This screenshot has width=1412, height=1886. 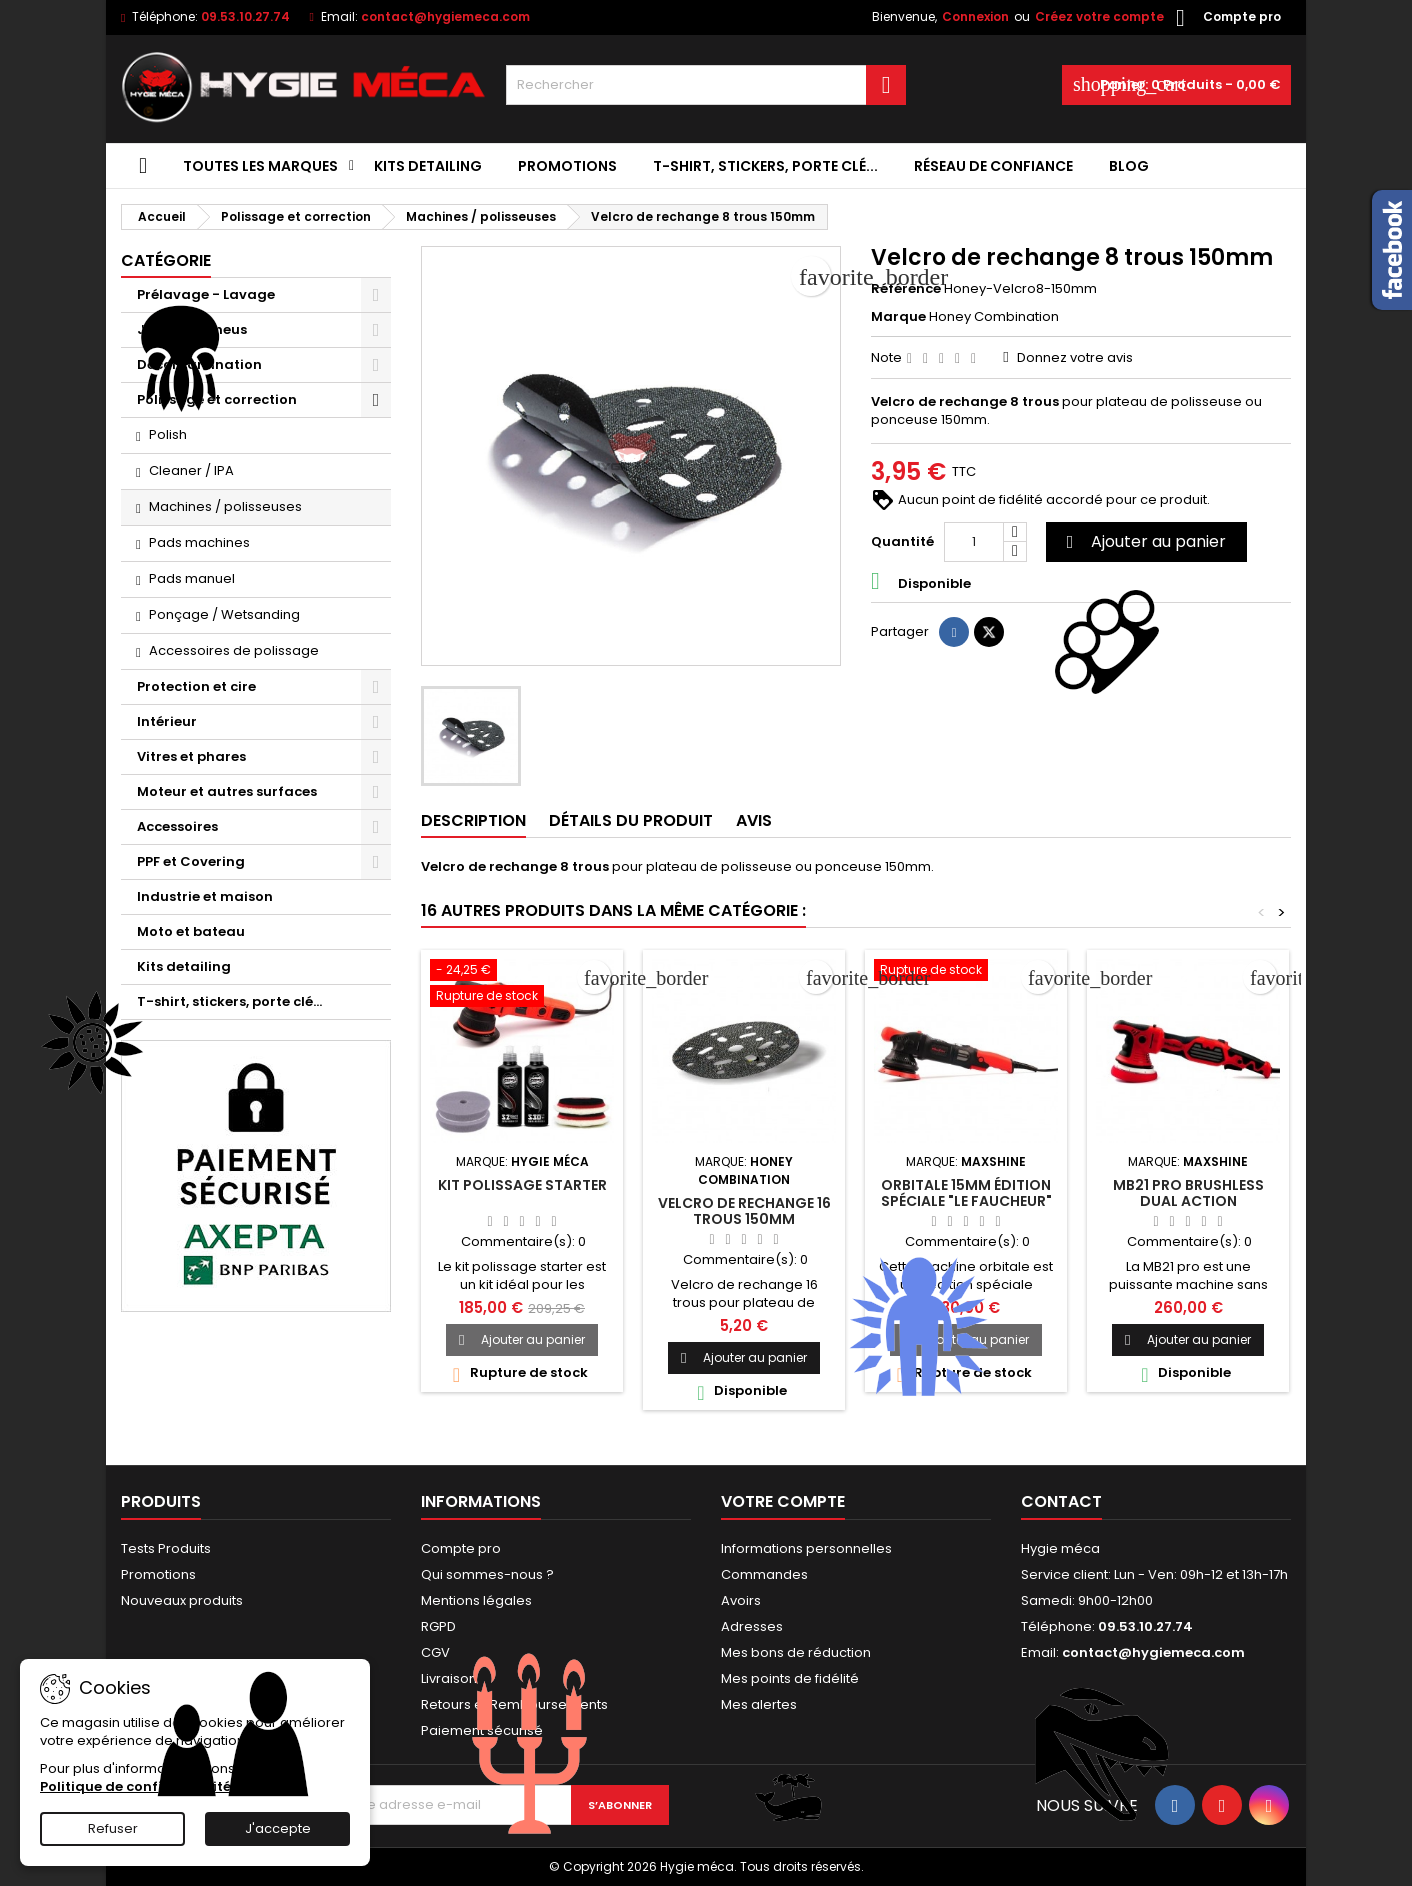 What do you see at coordinates (529, 1744) in the screenshot?
I see `decorative lighting or ambiance setting` at bounding box center [529, 1744].